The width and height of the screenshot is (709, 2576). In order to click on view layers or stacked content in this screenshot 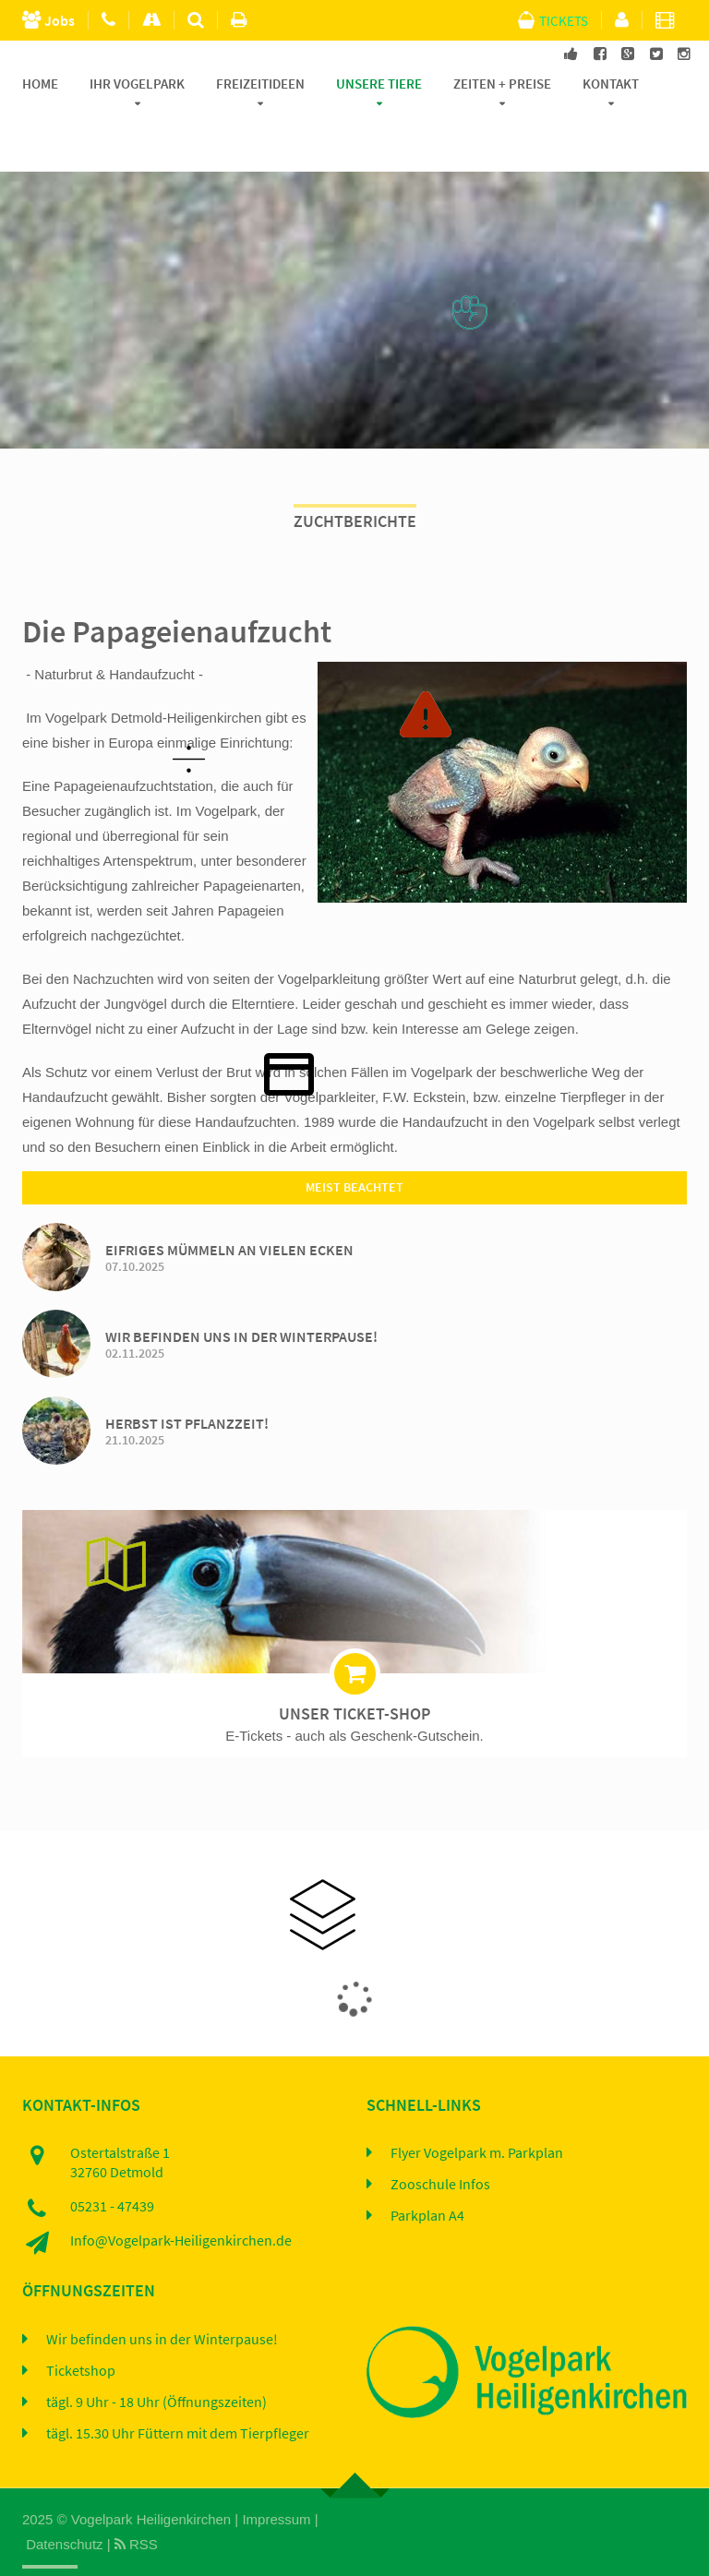, I will do `click(322, 1914)`.